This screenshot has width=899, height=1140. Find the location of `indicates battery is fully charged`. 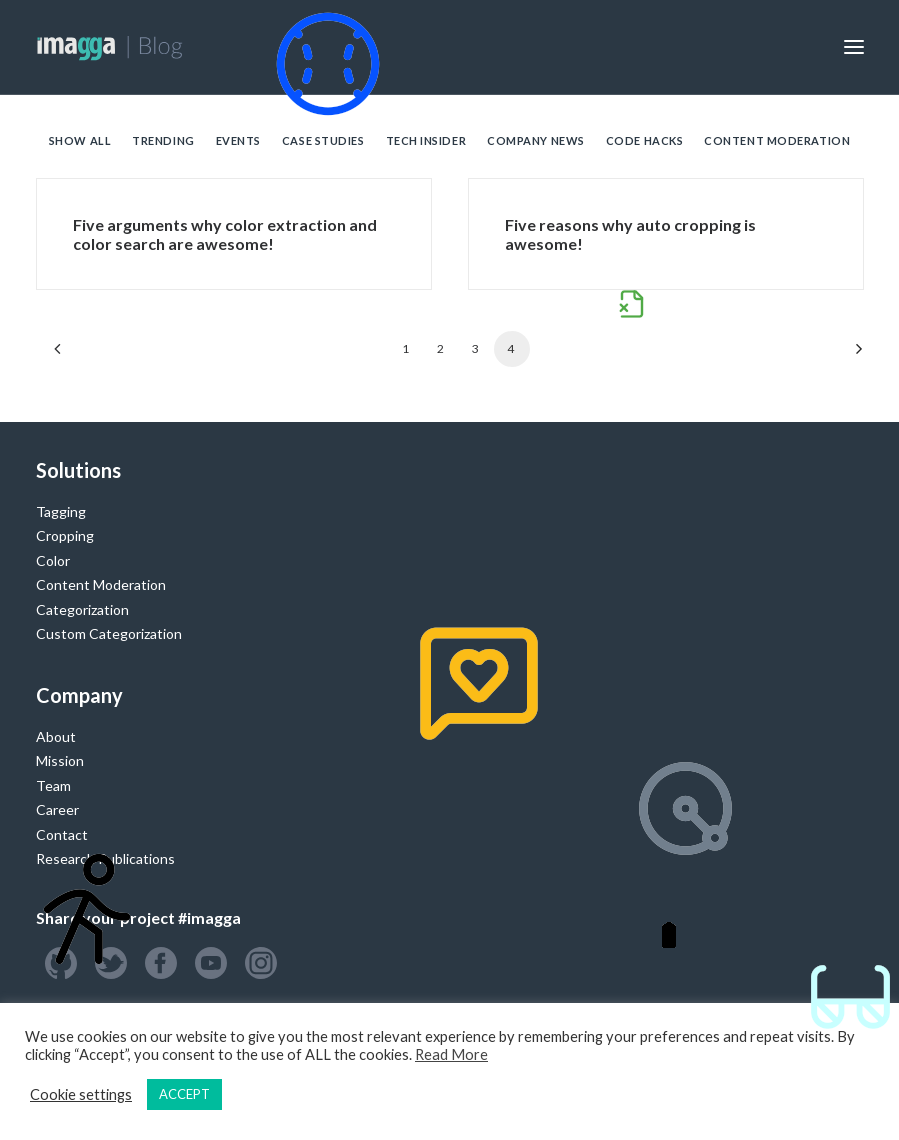

indicates battery is fully charged is located at coordinates (669, 935).